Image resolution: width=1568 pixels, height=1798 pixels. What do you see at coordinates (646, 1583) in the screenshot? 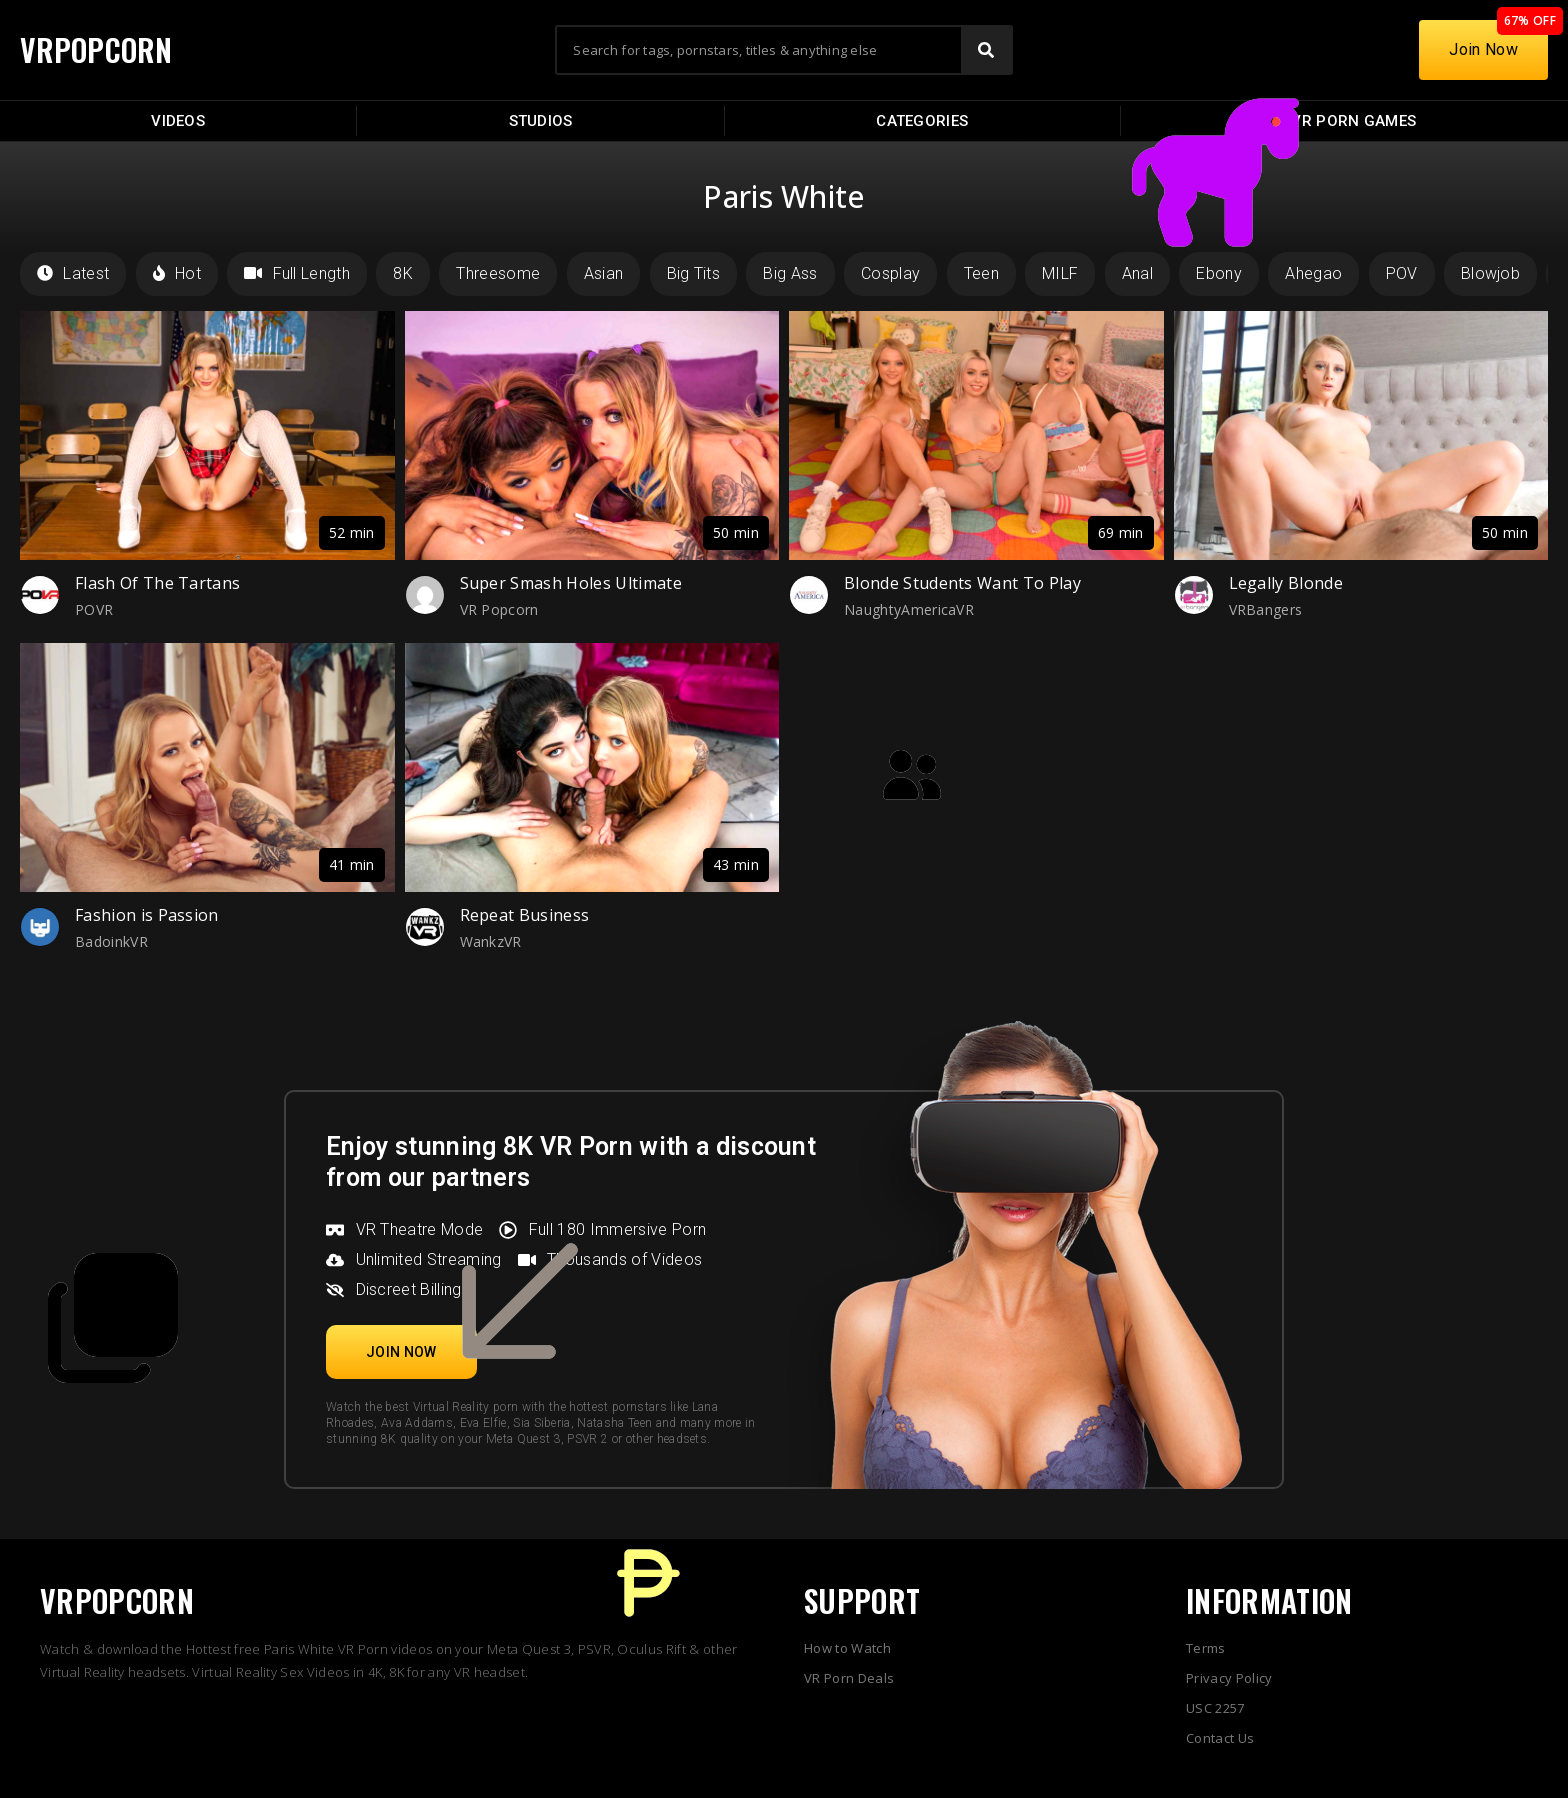
I see `indicates price or amount in spanish pesetas` at bounding box center [646, 1583].